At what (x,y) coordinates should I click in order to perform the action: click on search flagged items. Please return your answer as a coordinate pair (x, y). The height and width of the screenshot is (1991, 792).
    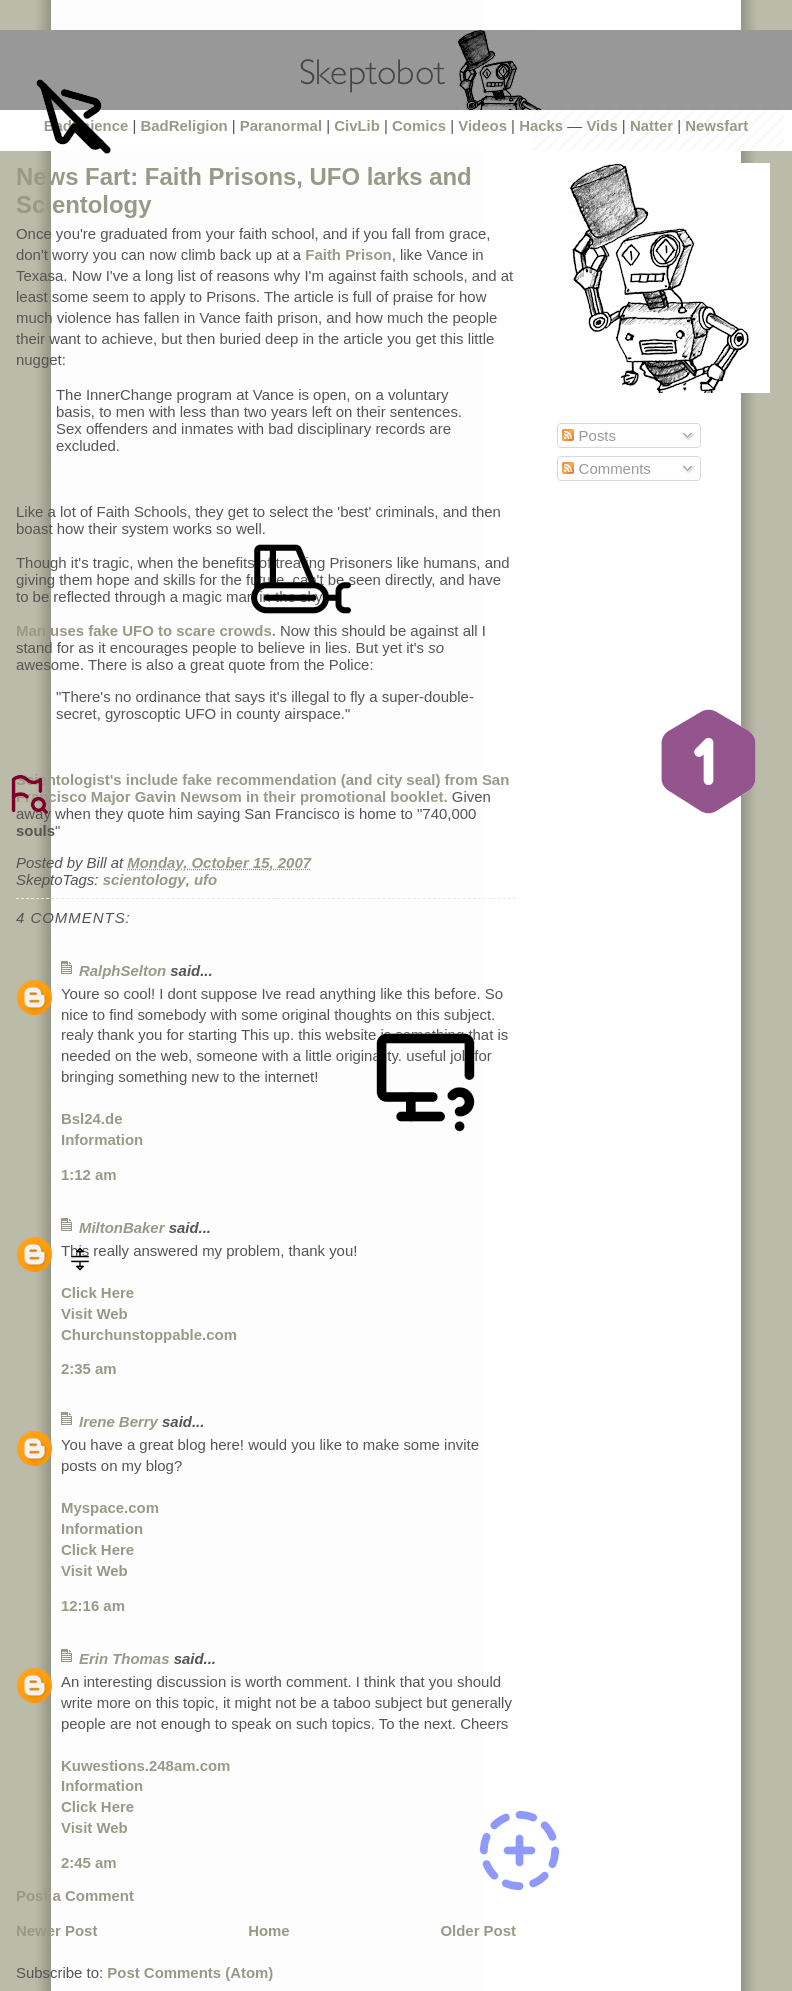
    Looking at the image, I should click on (27, 793).